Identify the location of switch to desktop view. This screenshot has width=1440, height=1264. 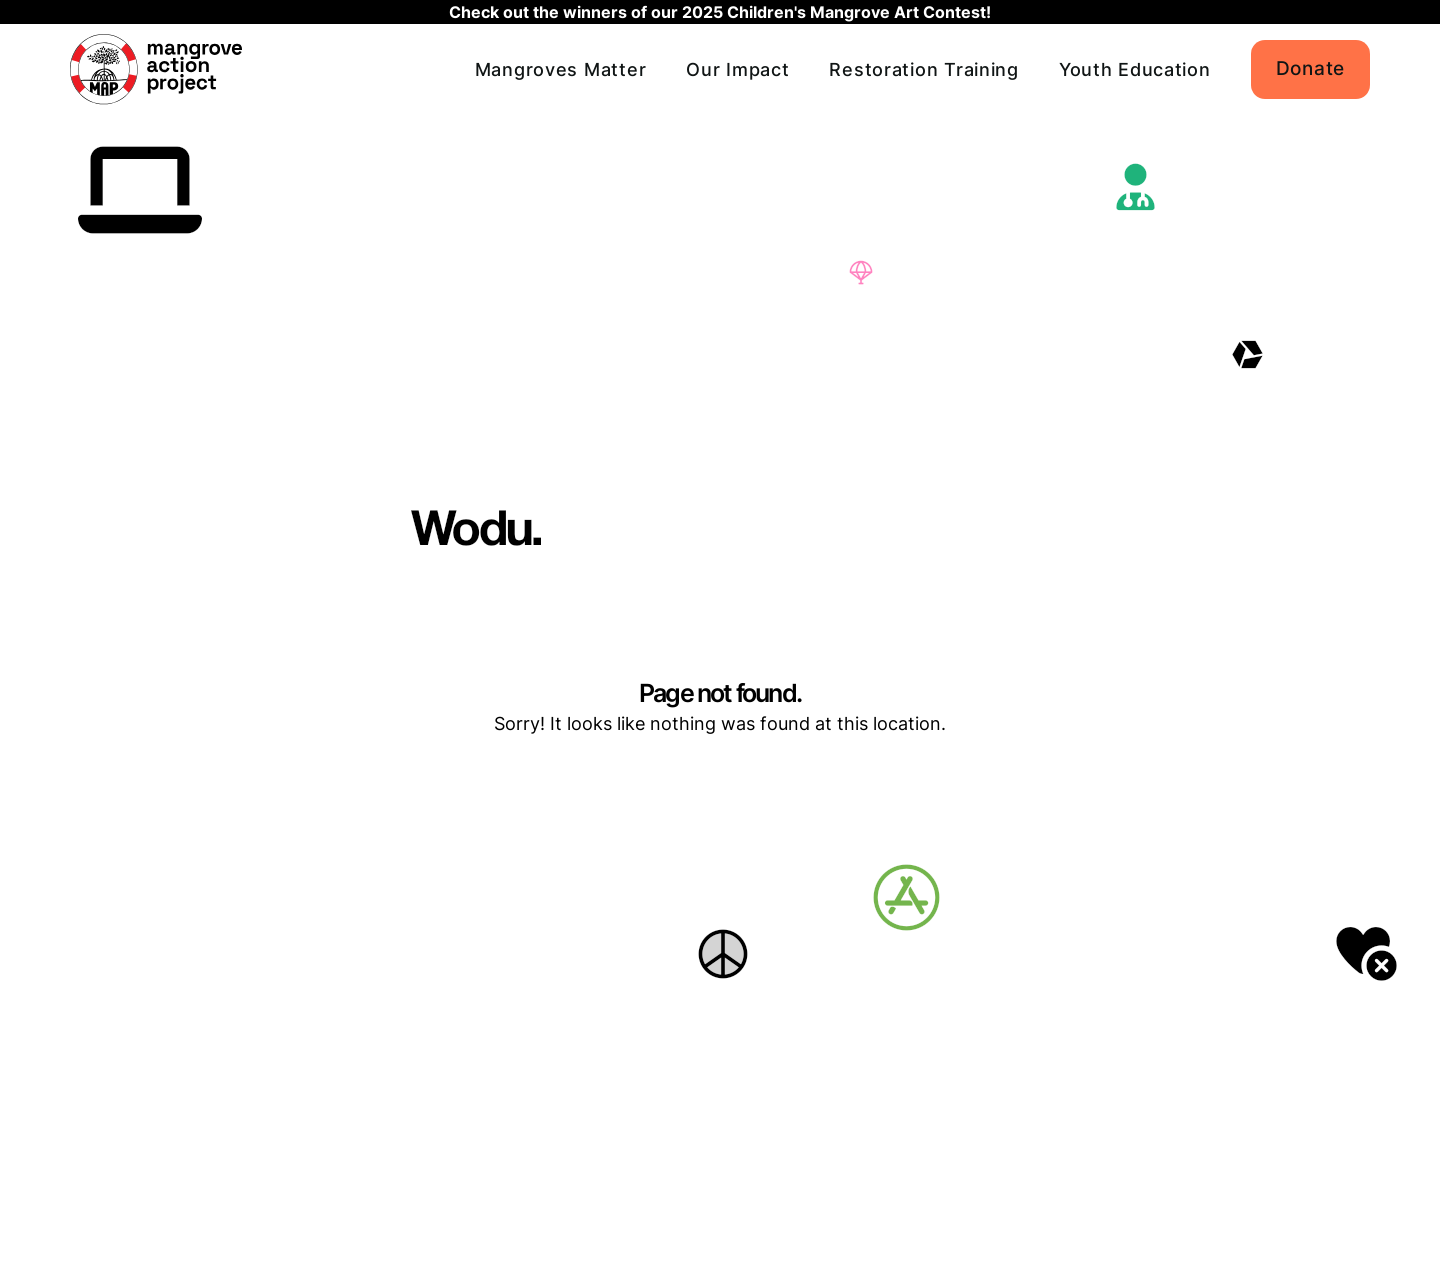
(140, 190).